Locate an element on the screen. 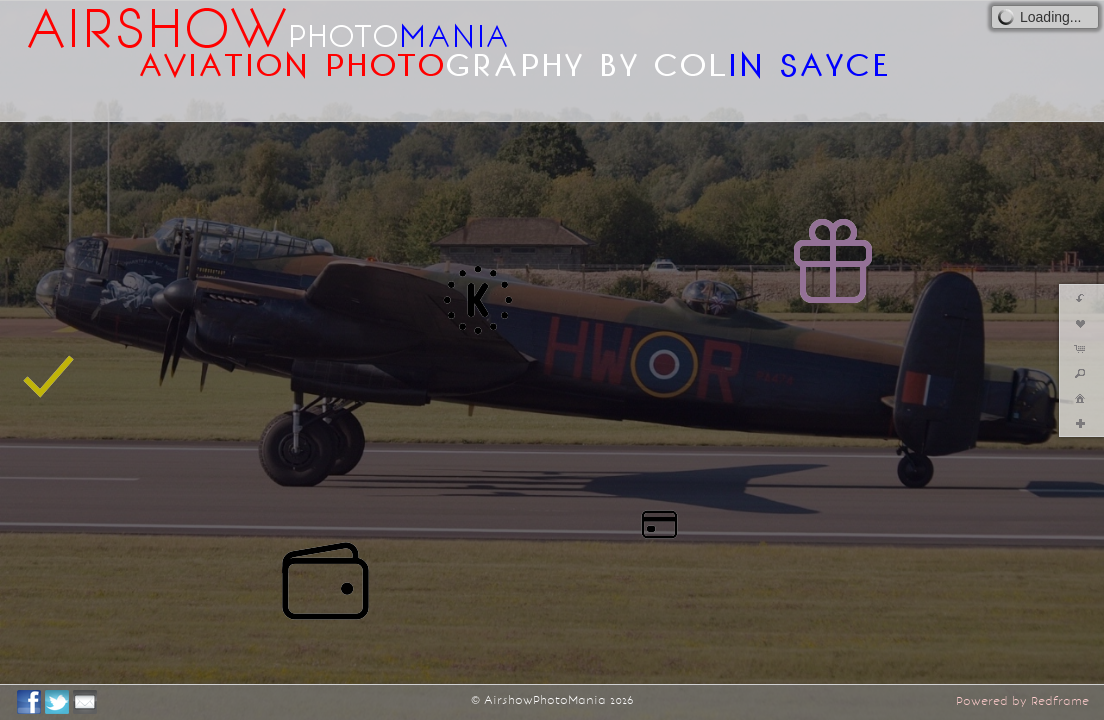 This screenshot has width=1104, height=720. view or redeem a gift is located at coordinates (833, 261).